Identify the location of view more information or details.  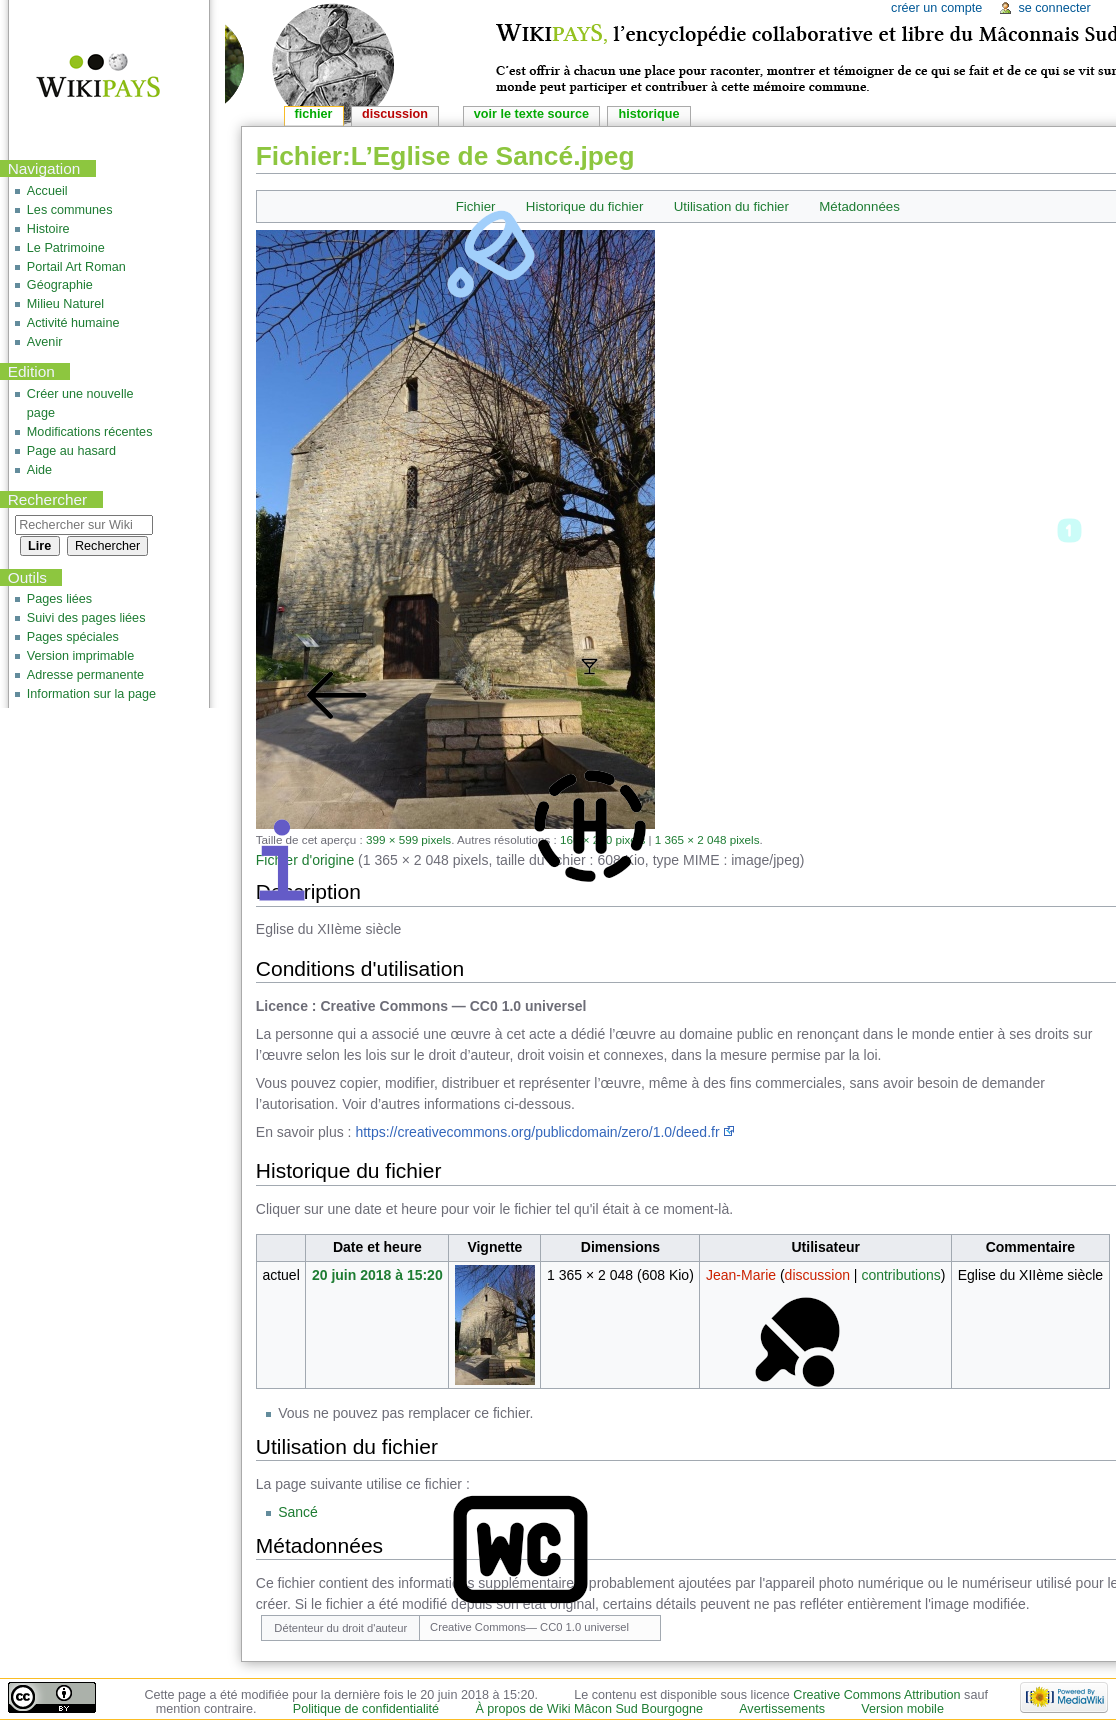
(282, 860).